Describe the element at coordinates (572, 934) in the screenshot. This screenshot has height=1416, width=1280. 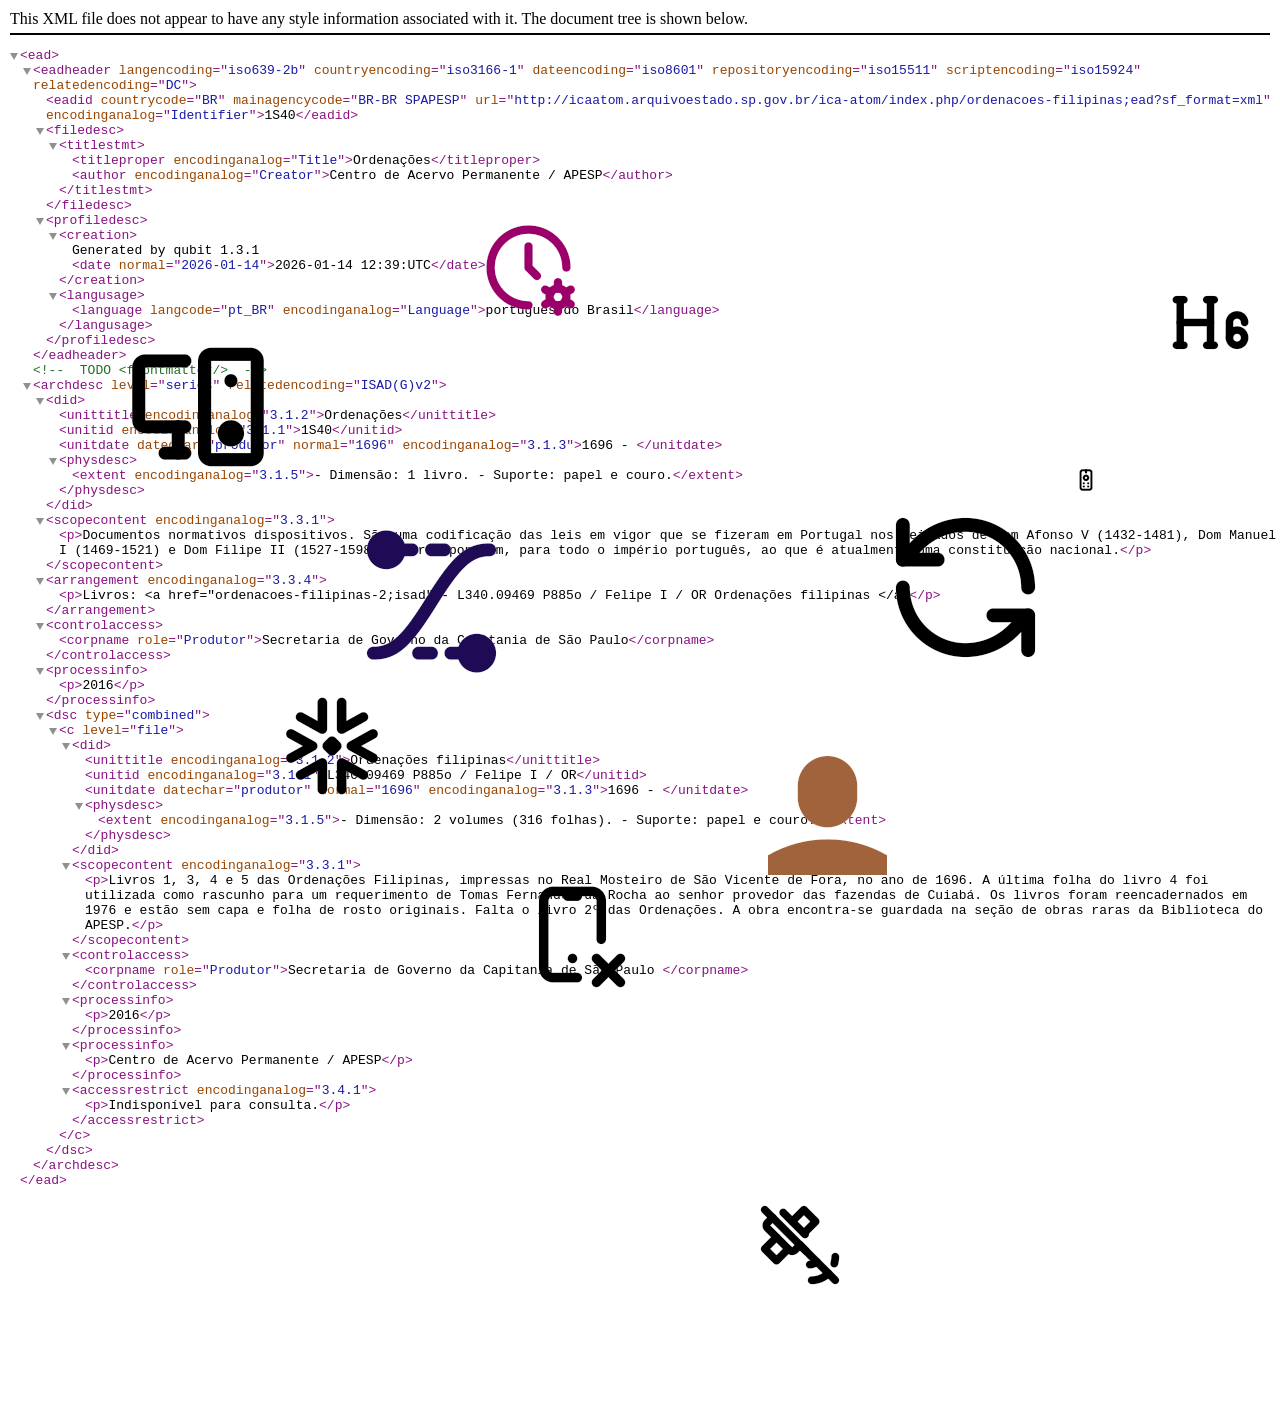
I see `disconnect mobile device` at that location.